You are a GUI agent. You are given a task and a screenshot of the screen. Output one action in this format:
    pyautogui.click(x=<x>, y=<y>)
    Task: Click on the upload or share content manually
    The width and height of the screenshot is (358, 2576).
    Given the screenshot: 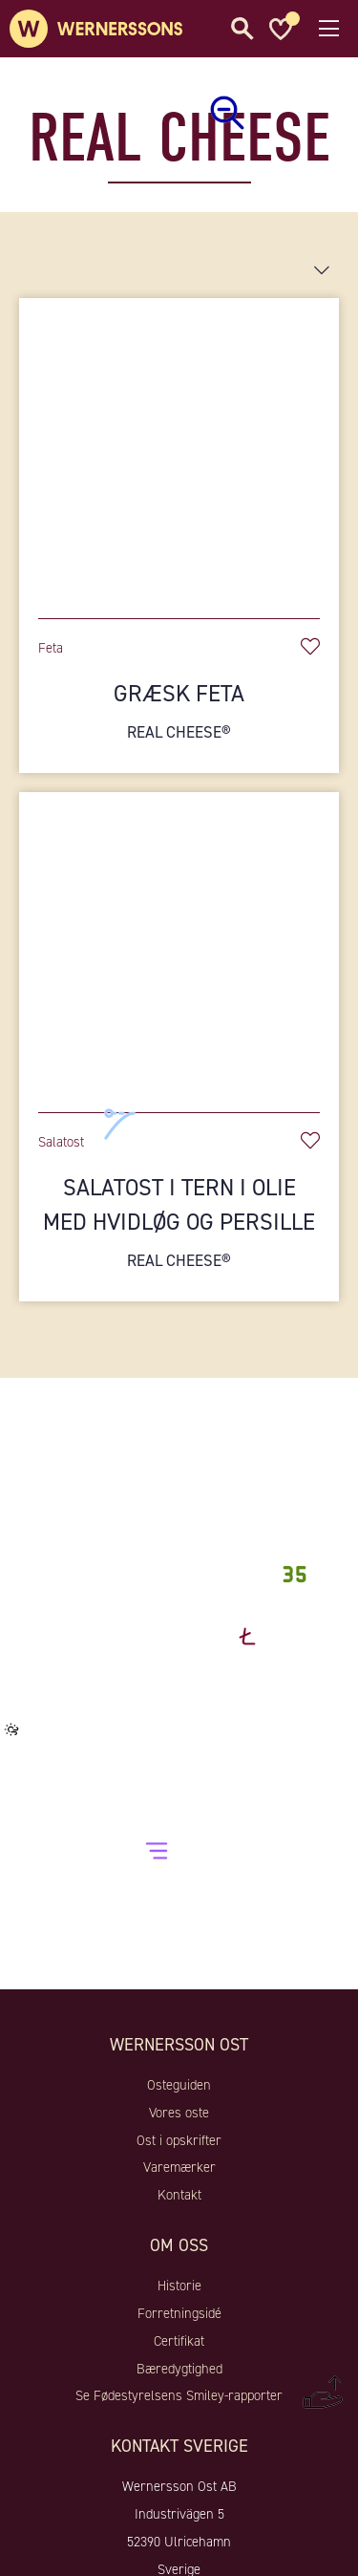 What is the action you would take?
    pyautogui.click(x=324, y=2394)
    